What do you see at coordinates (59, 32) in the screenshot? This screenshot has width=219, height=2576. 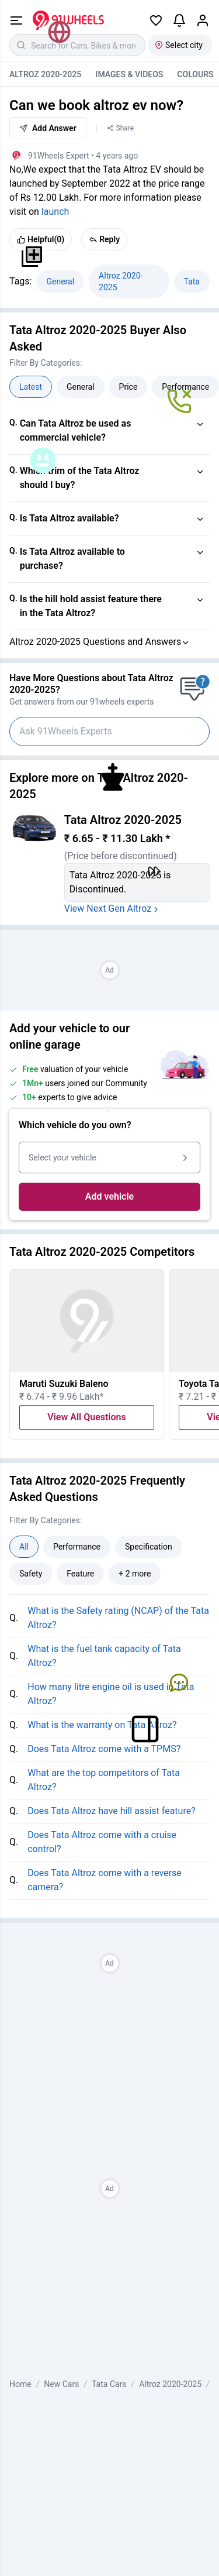 I see `access website or browse the internet` at bounding box center [59, 32].